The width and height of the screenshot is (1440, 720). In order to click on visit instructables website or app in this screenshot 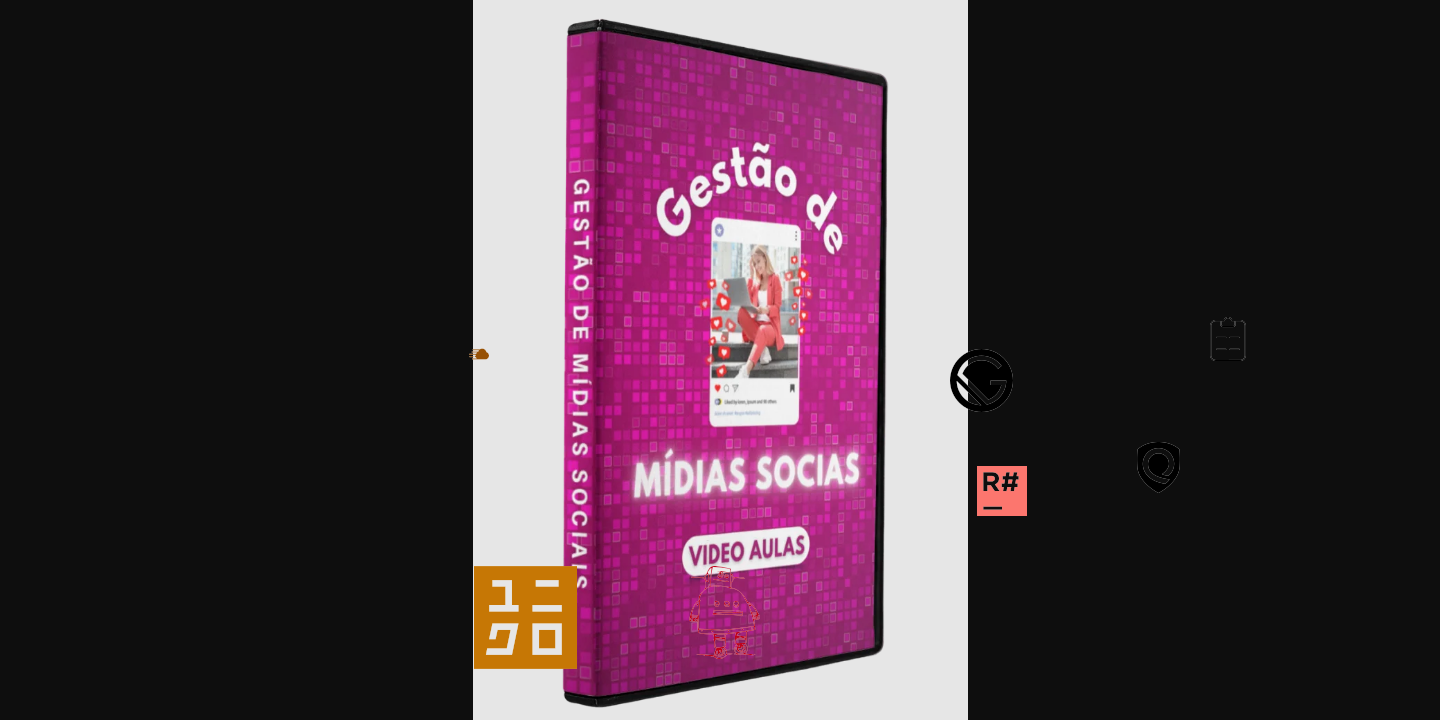, I will do `click(724, 612)`.